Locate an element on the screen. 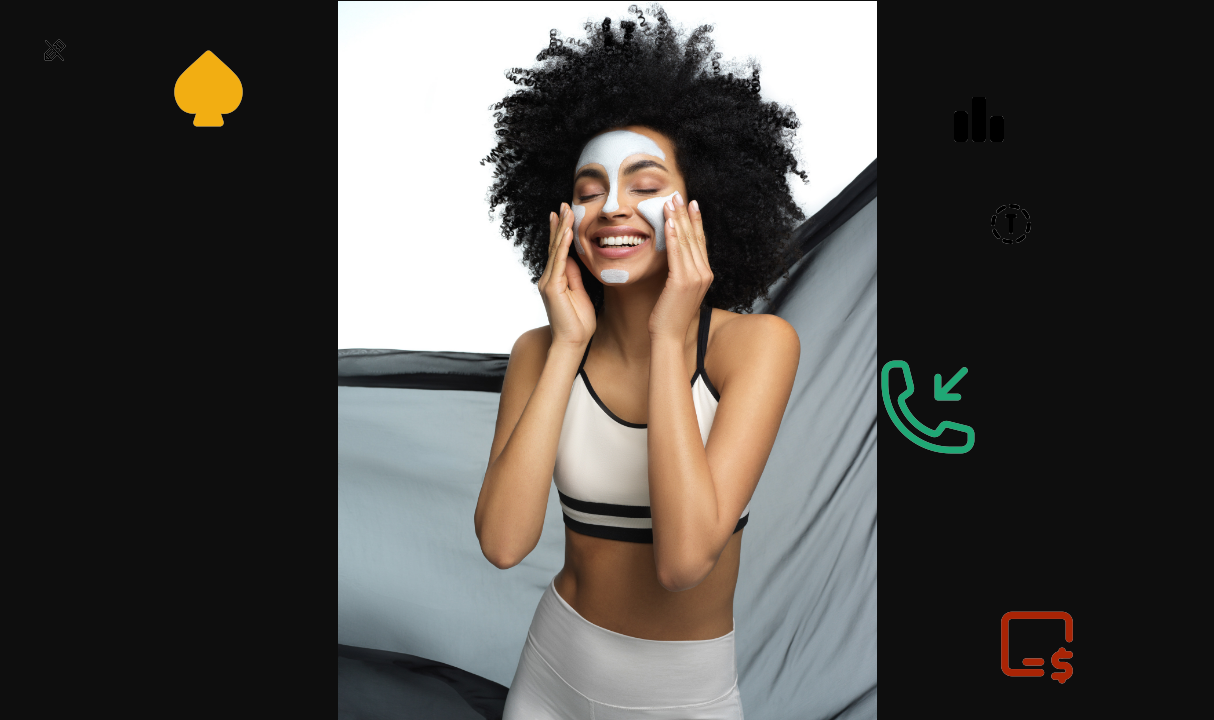 This screenshot has height=720, width=1214. indicates text formatting or typography options is located at coordinates (1011, 224).